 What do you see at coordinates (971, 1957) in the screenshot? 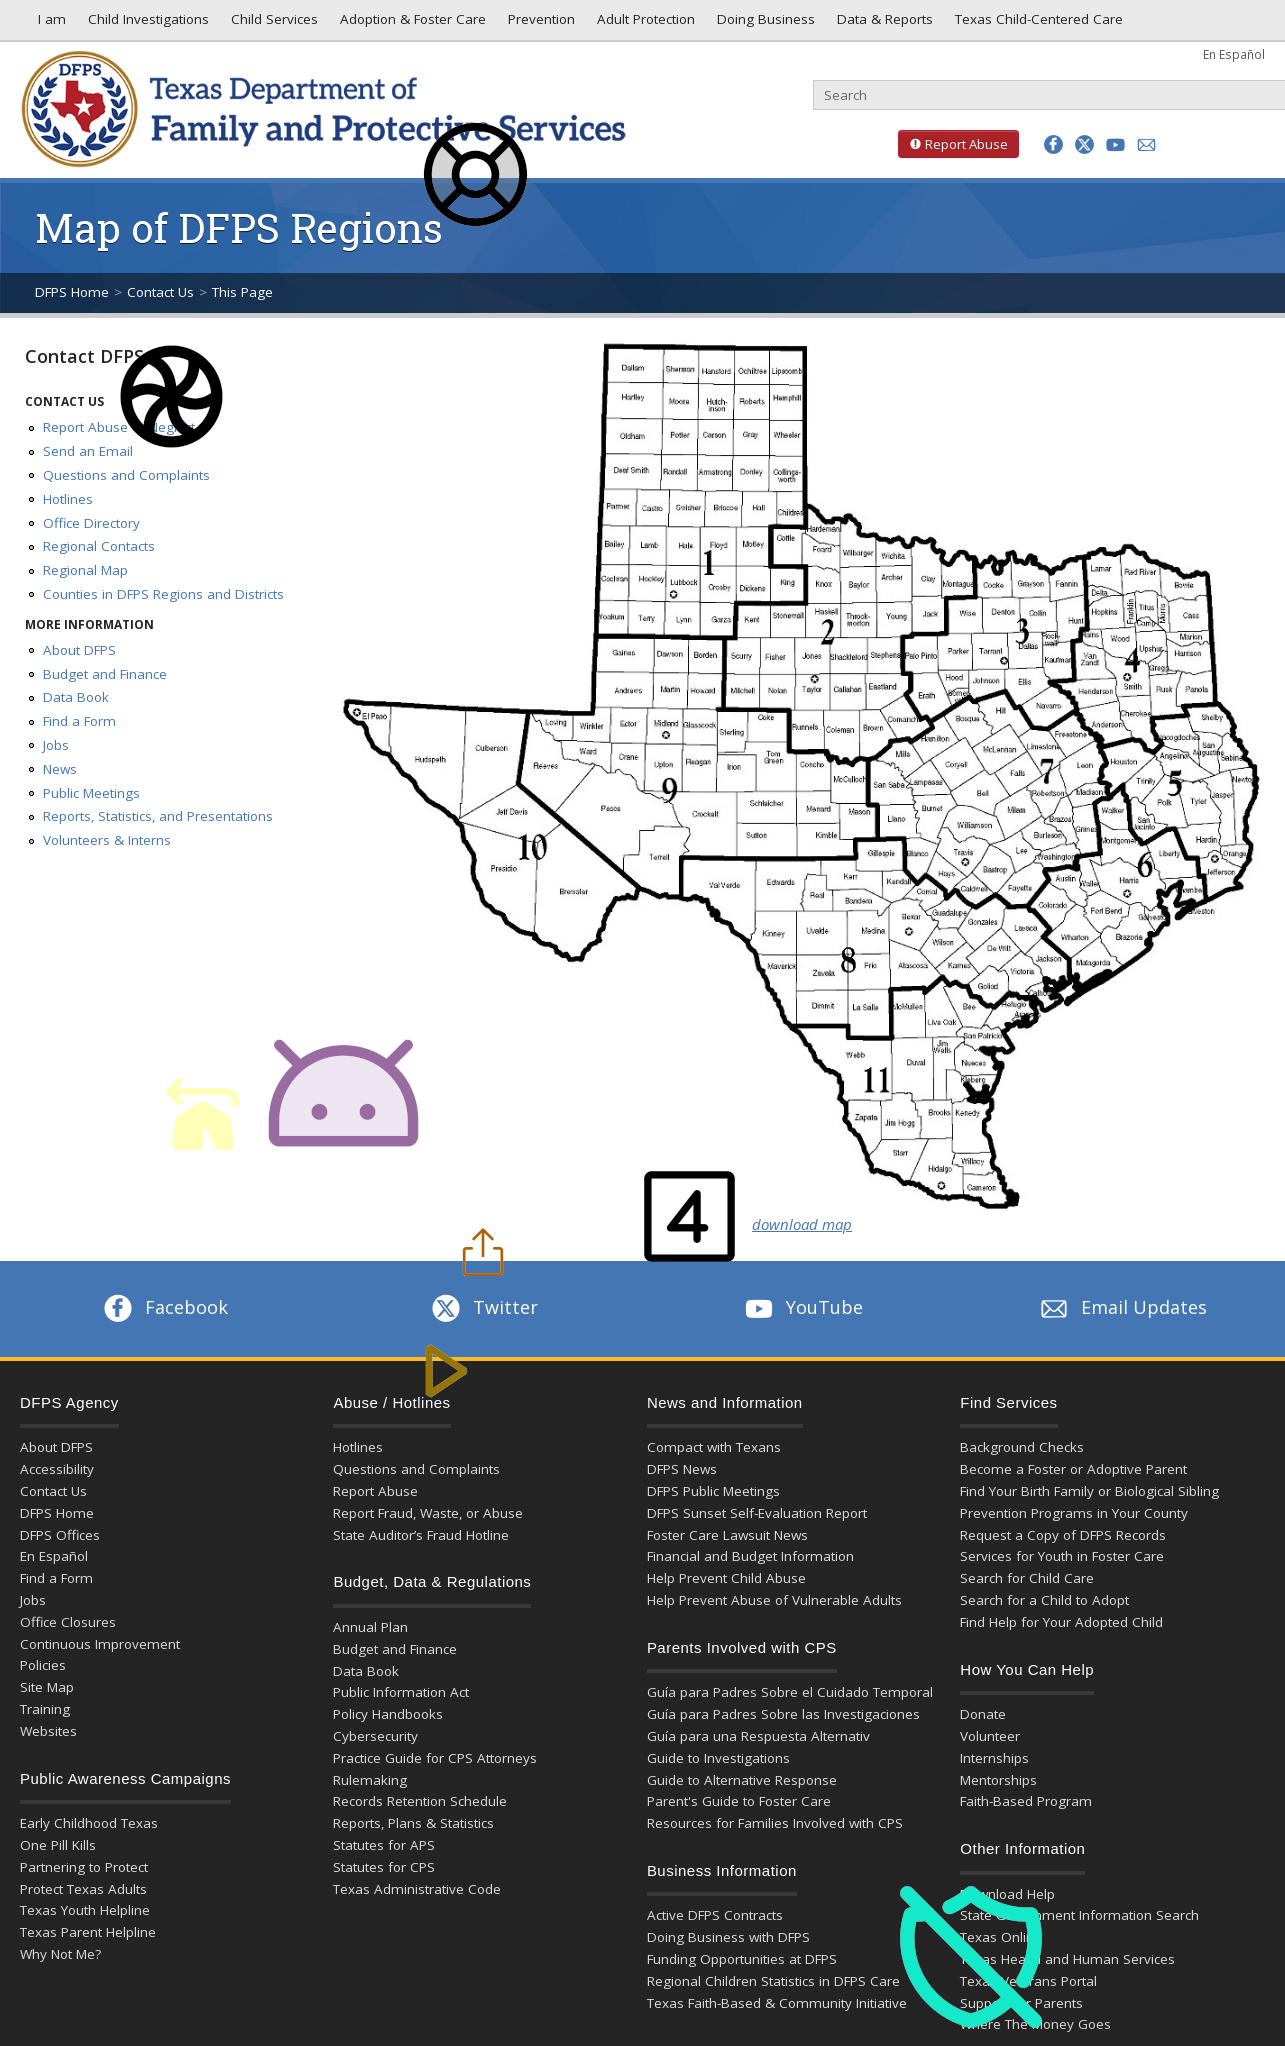
I see `disable security protection` at bounding box center [971, 1957].